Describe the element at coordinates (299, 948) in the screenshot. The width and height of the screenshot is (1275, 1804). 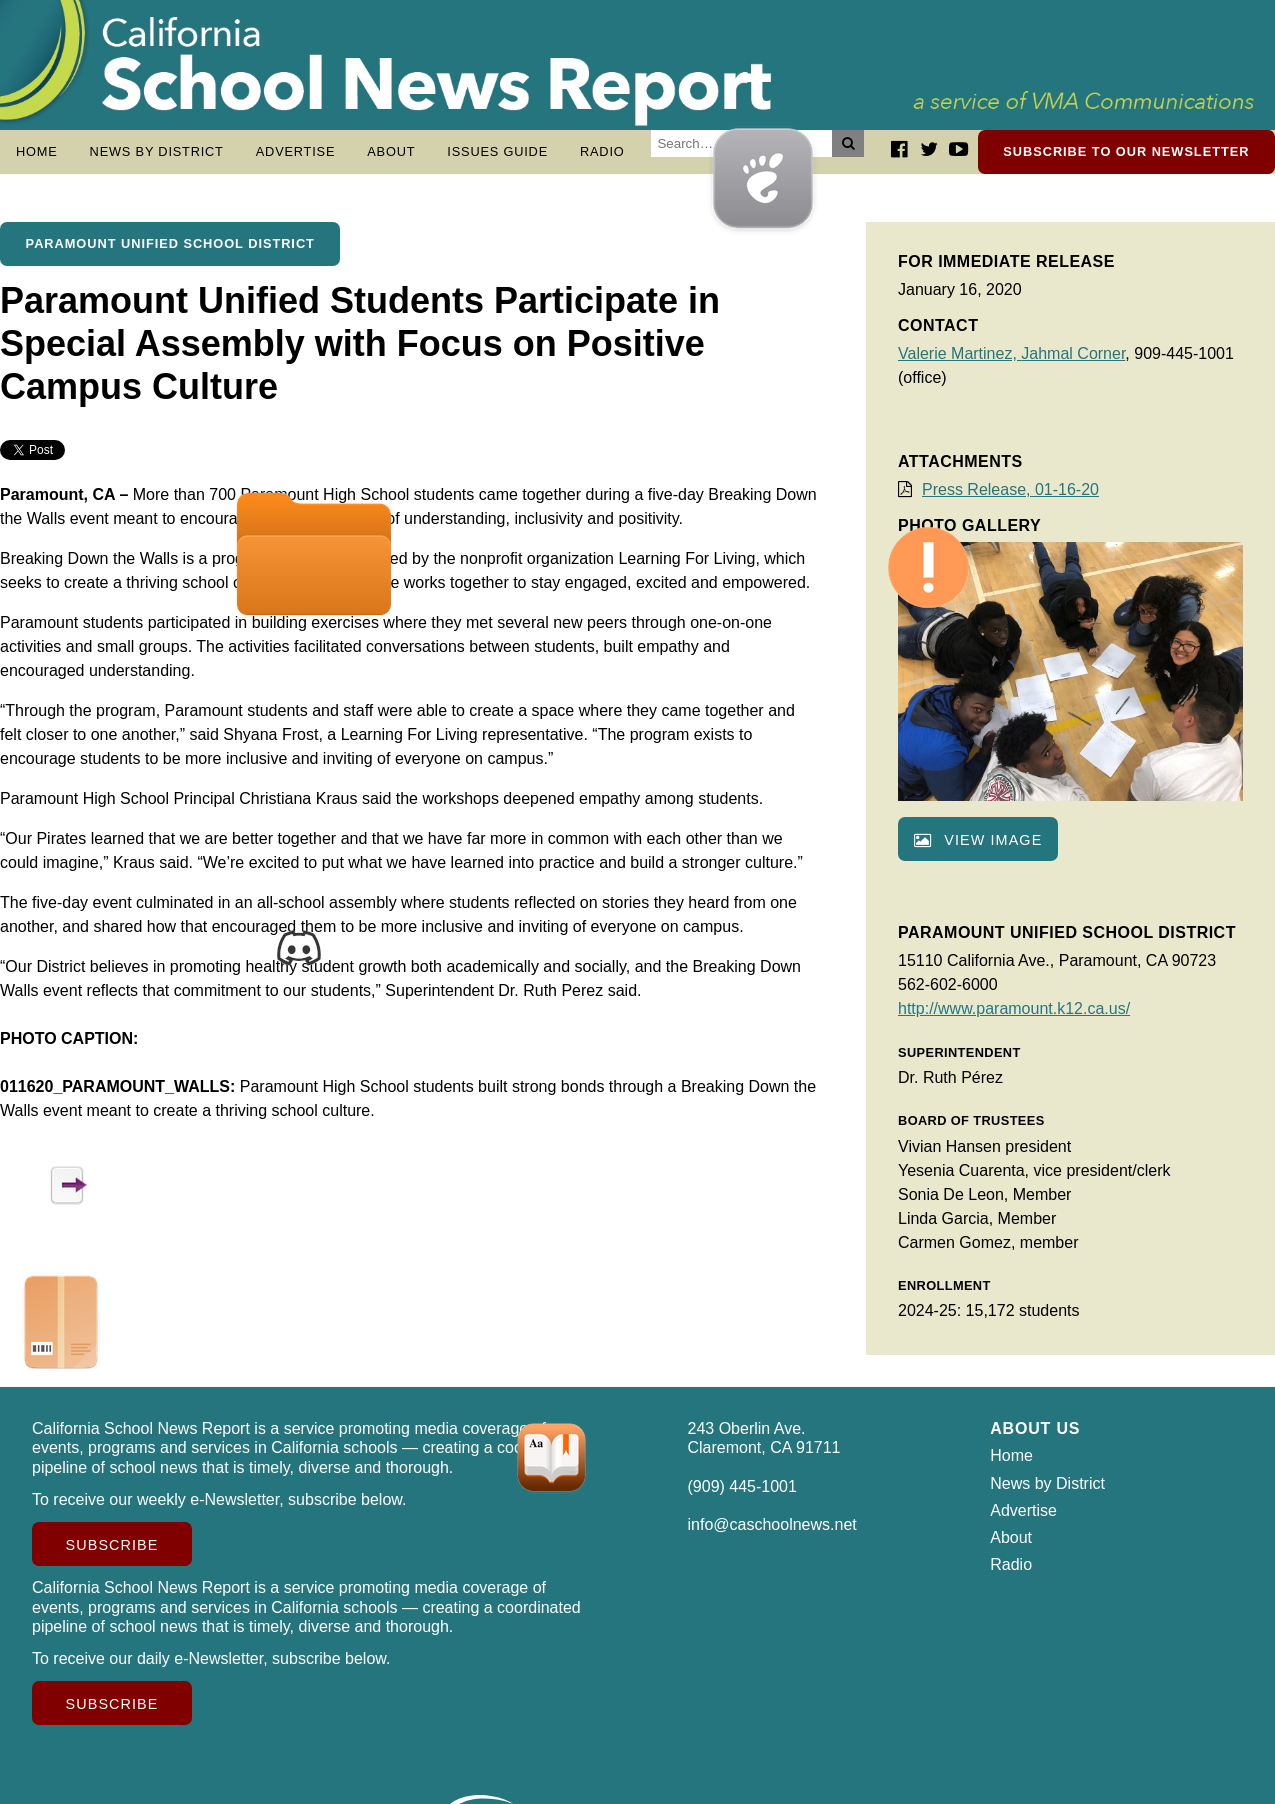
I see `open Discord app` at that location.